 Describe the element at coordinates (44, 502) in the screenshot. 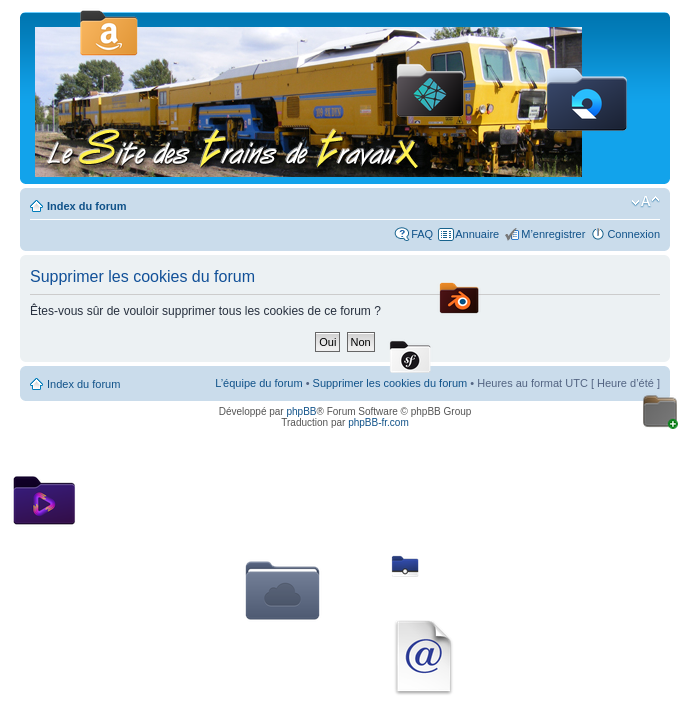

I see `open wondershare vidair video files folder` at that location.